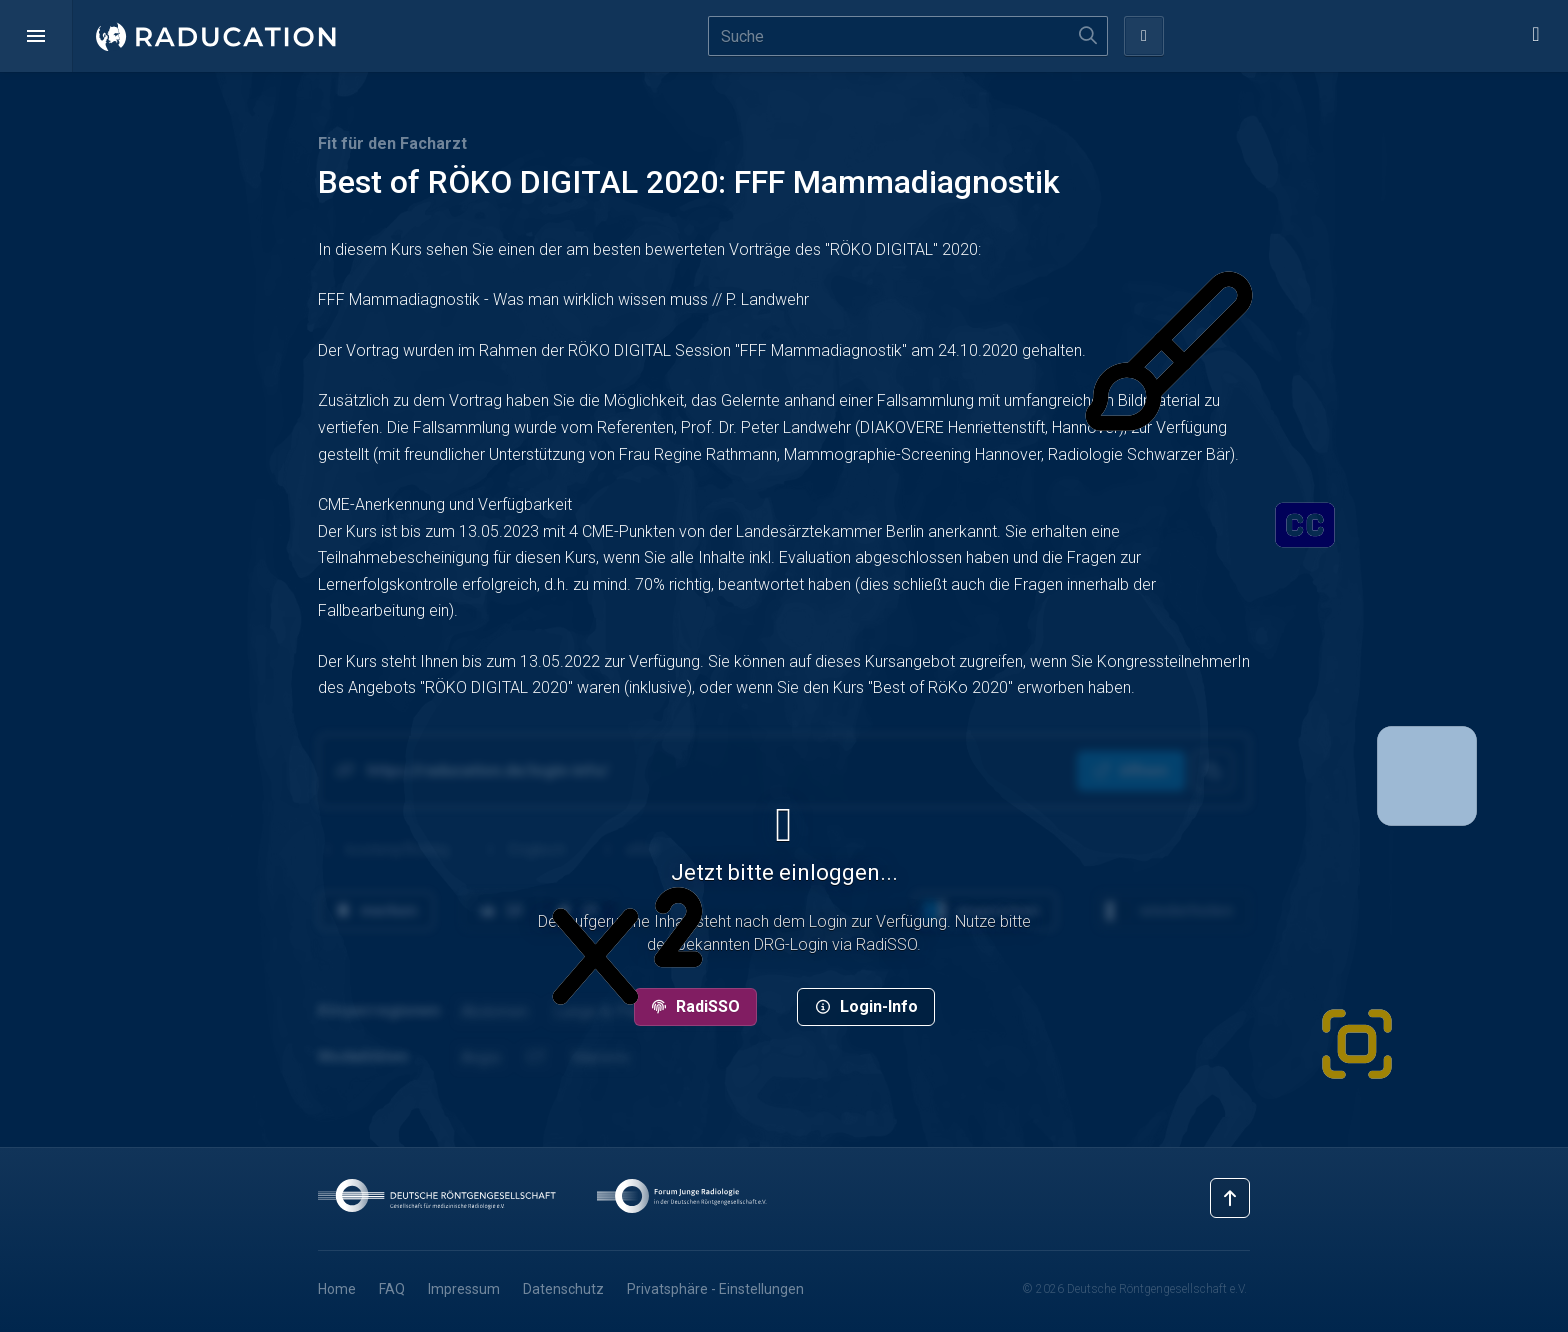 Image resolution: width=1568 pixels, height=1332 pixels. What do you see at coordinates (1169, 355) in the screenshot?
I see `access drawing or painting tools` at bounding box center [1169, 355].